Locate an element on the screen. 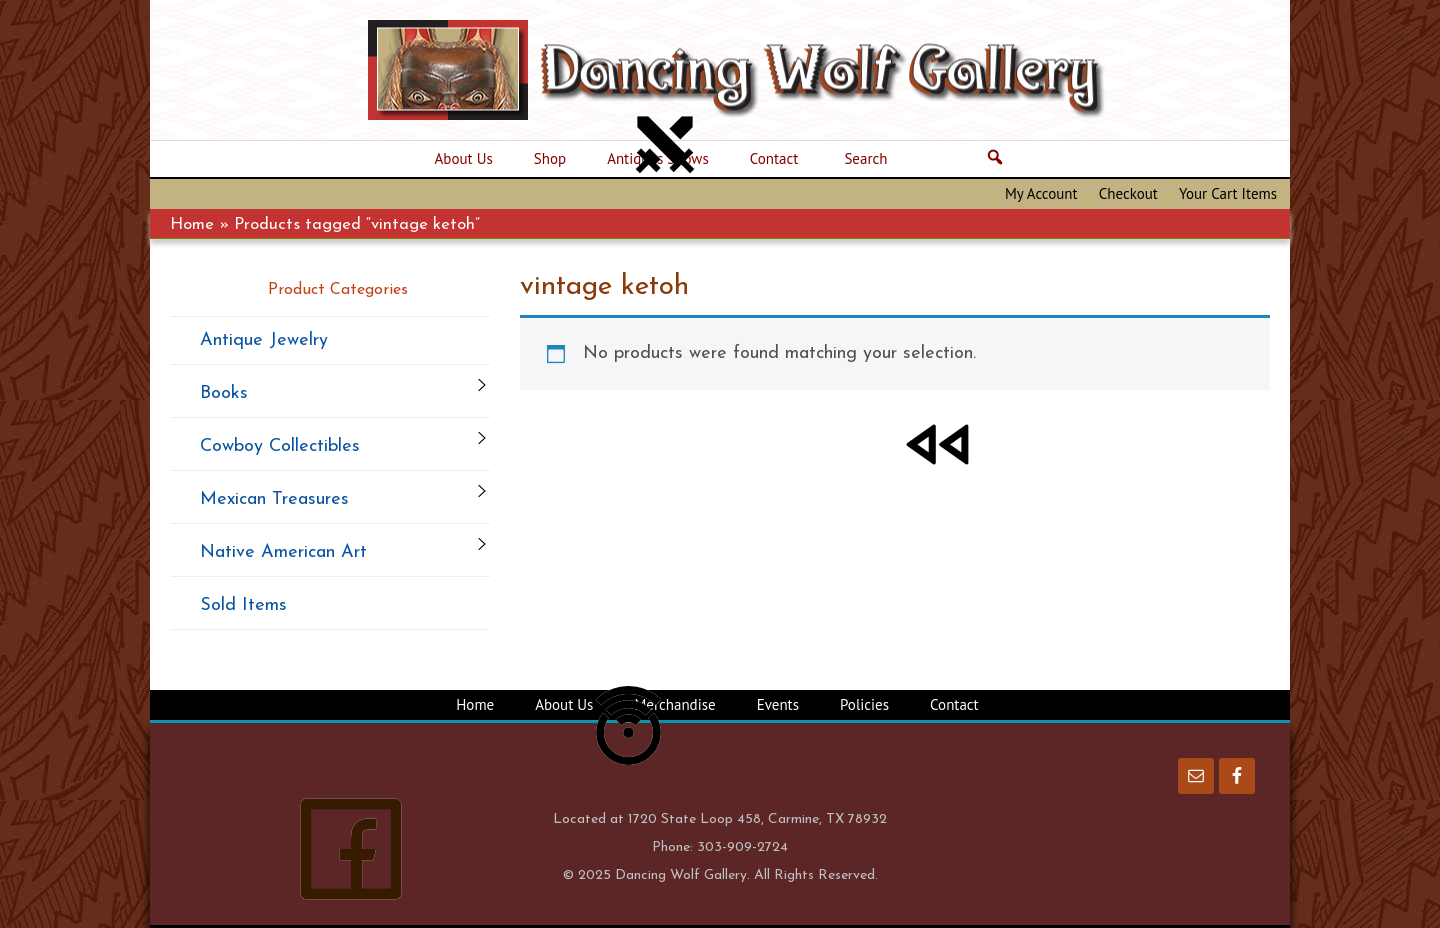 Image resolution: width=1440 pixels, height=928 pixels. connect with Facebook is located at coordinates (351, 849).